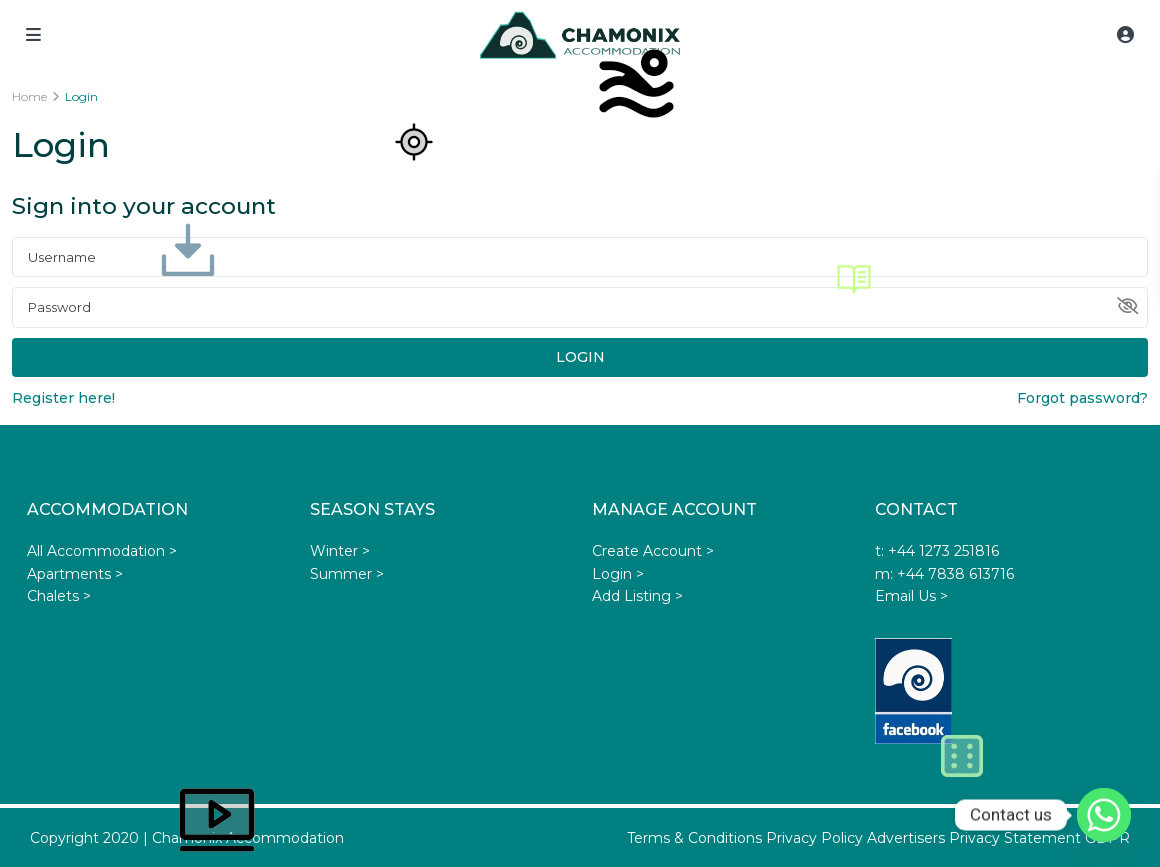  I want to click on get current location, so click(414, 142).